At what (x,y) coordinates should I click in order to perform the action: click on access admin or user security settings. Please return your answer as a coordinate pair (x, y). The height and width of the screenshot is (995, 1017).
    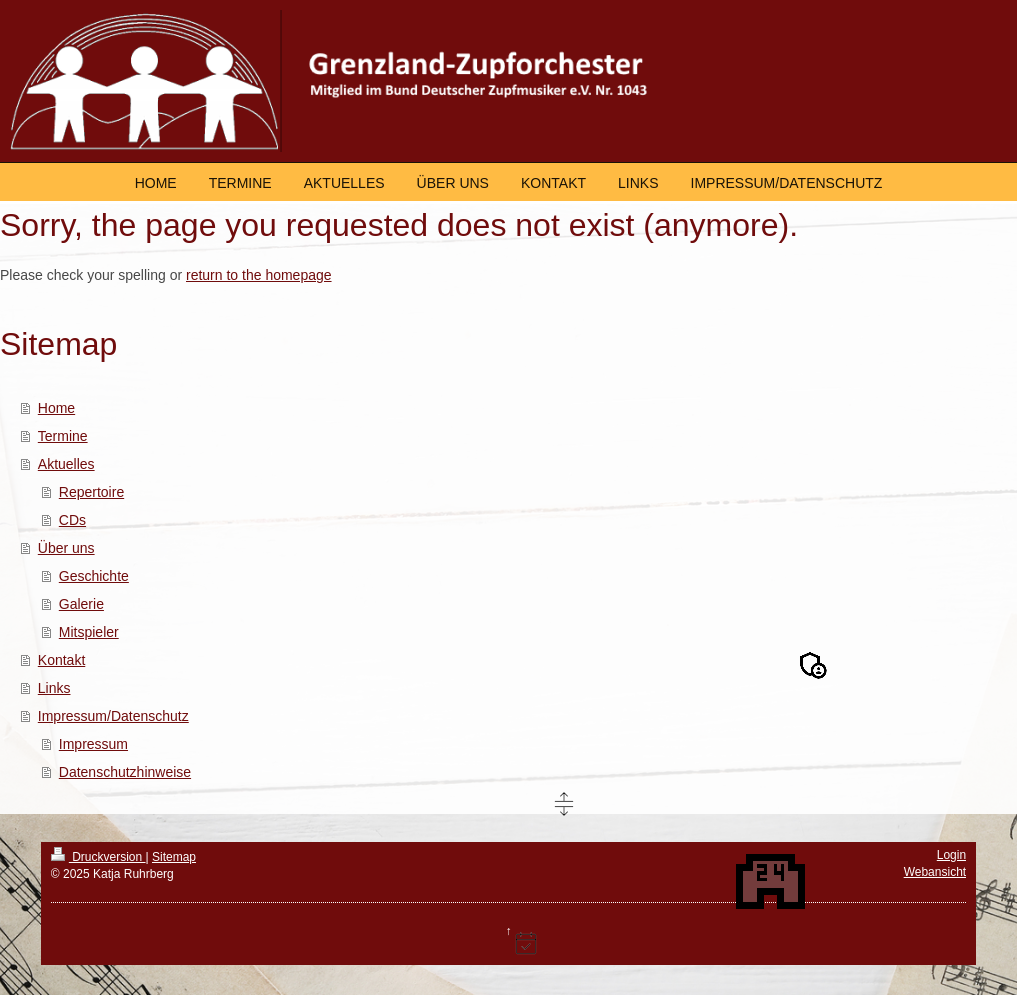
    Looking at the image, I should click on (812, 664).